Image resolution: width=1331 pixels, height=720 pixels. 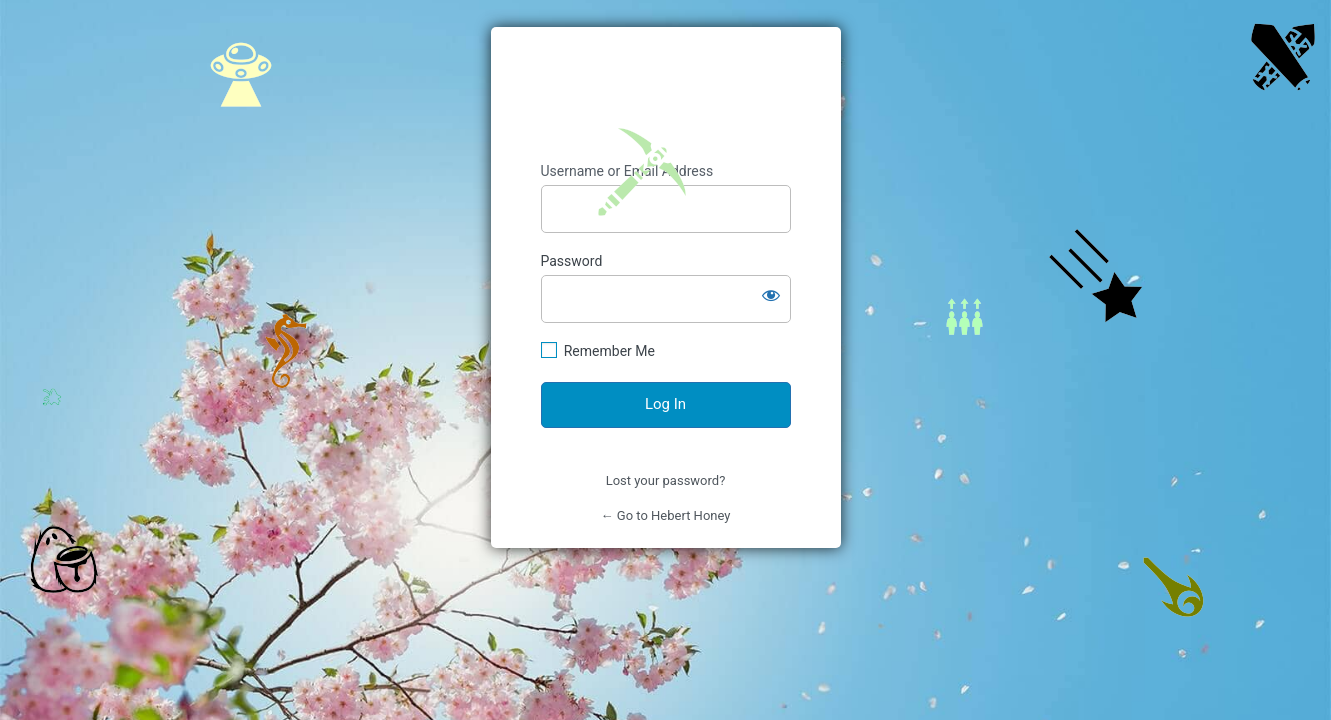 I want to click on tropical or beach-themed game item, so click(x=64, y=559).